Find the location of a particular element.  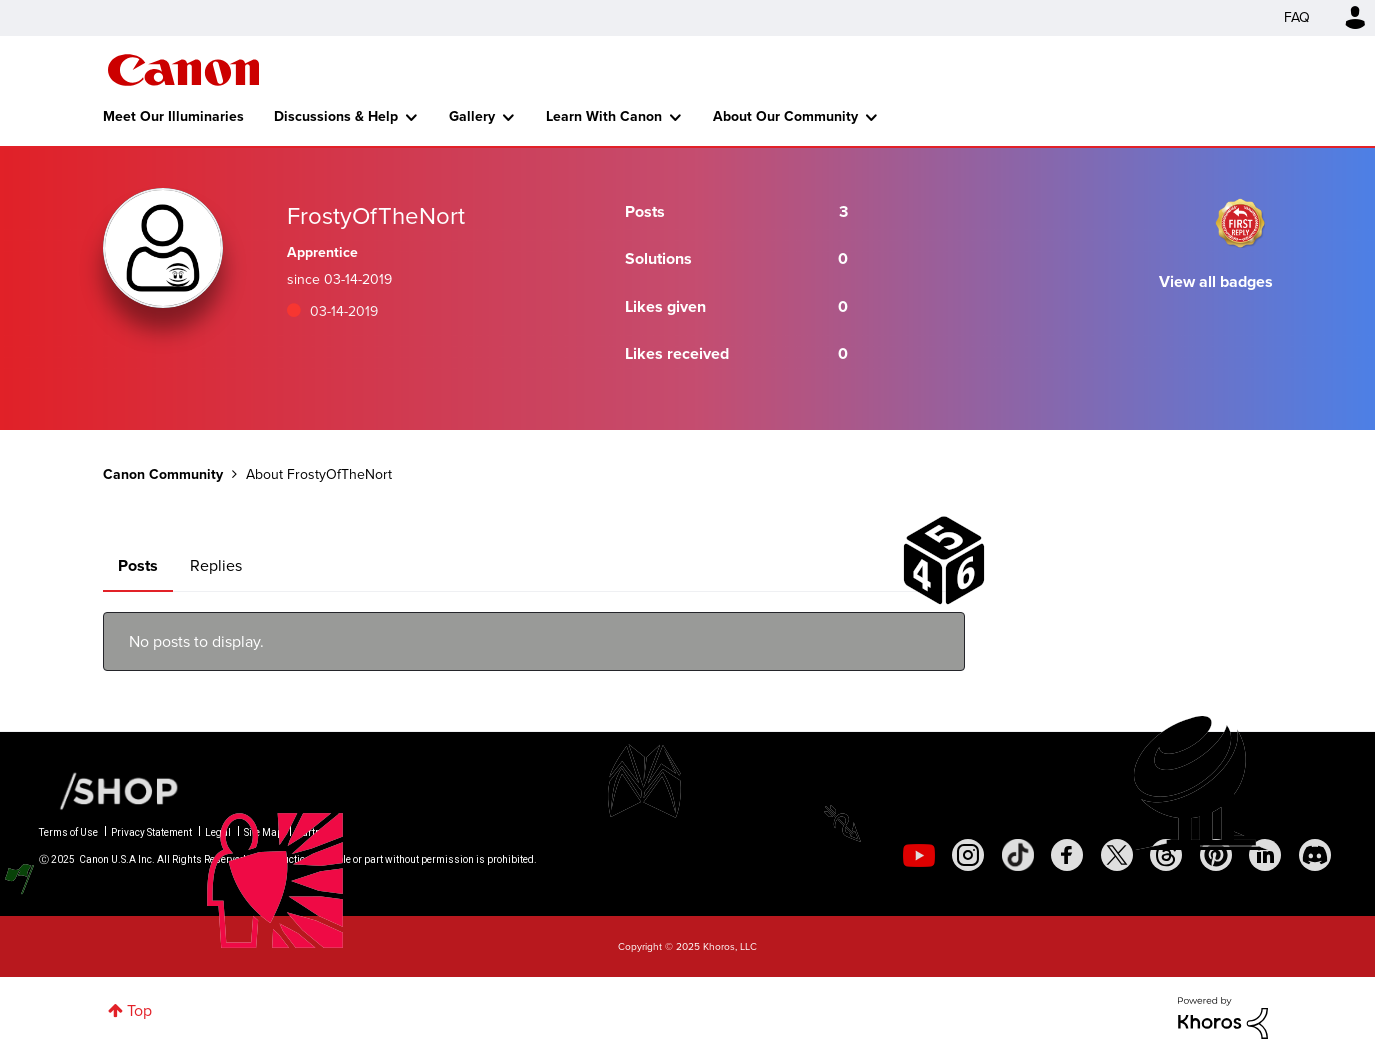

a stylized character or avatar icon is located at coordinates (178, 275).